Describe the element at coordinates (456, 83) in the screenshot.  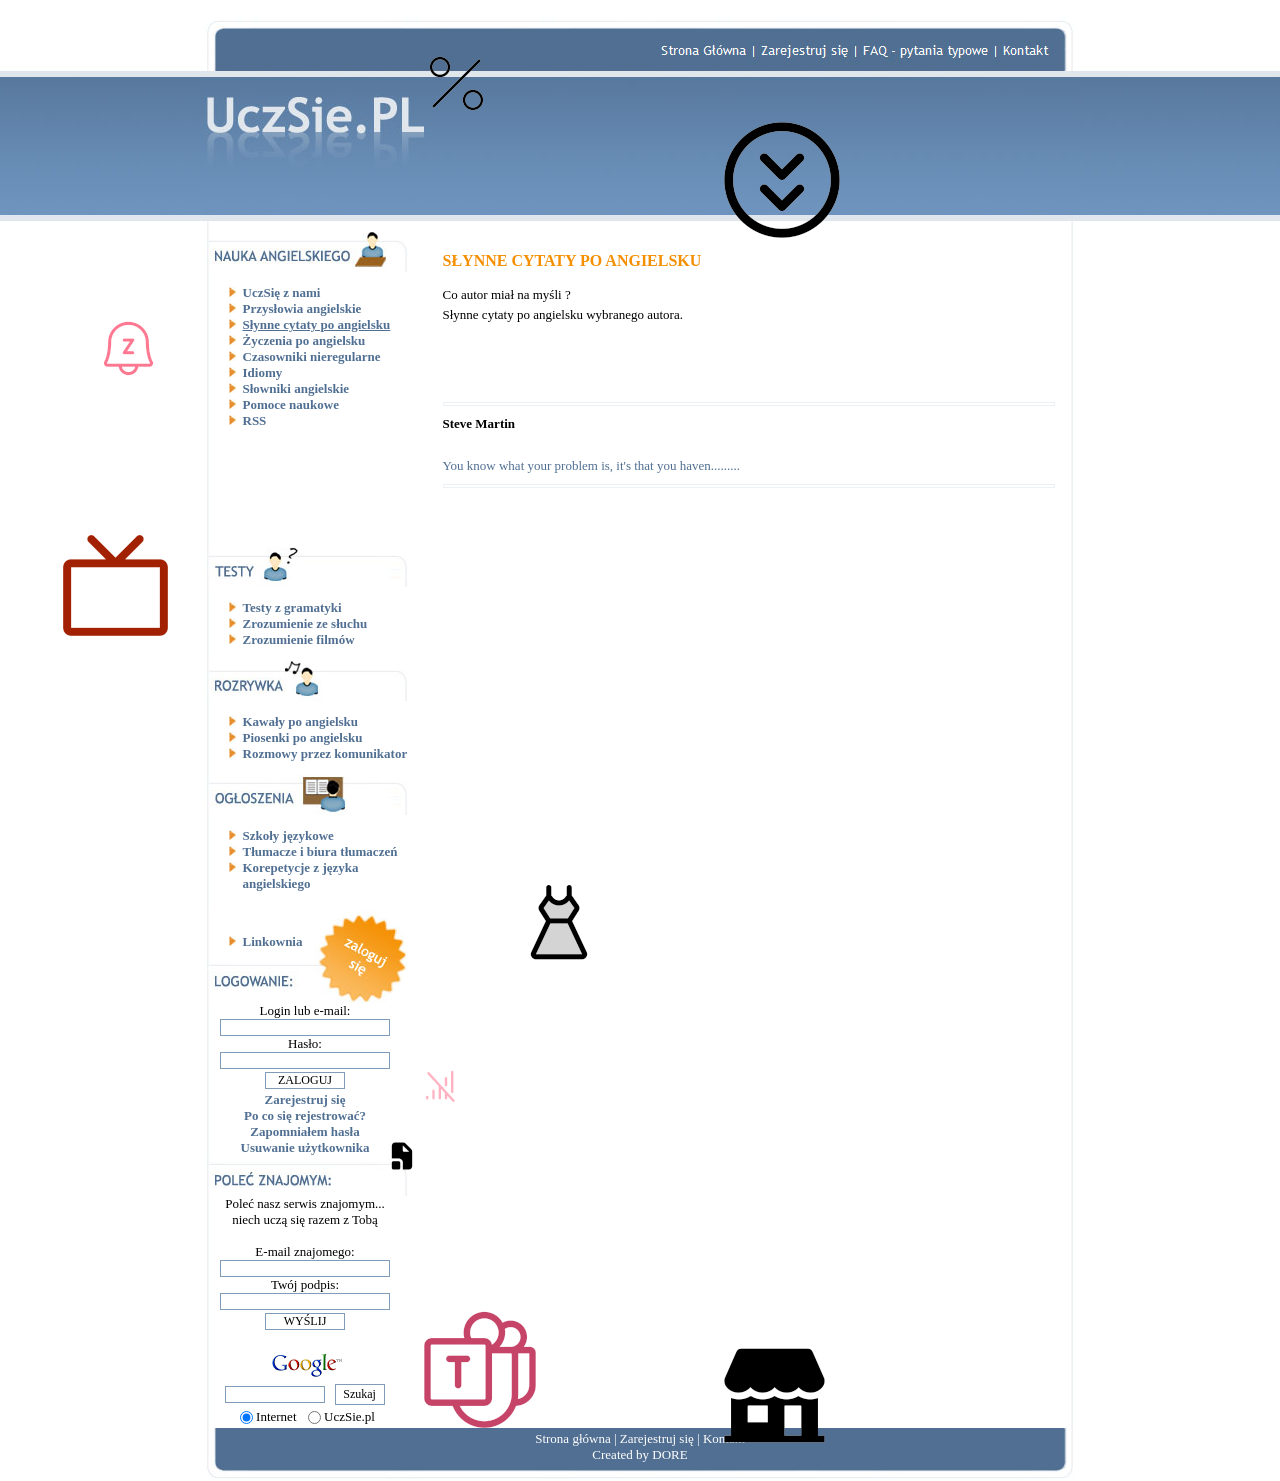
I see `view discount or promotional pricing` at that location.